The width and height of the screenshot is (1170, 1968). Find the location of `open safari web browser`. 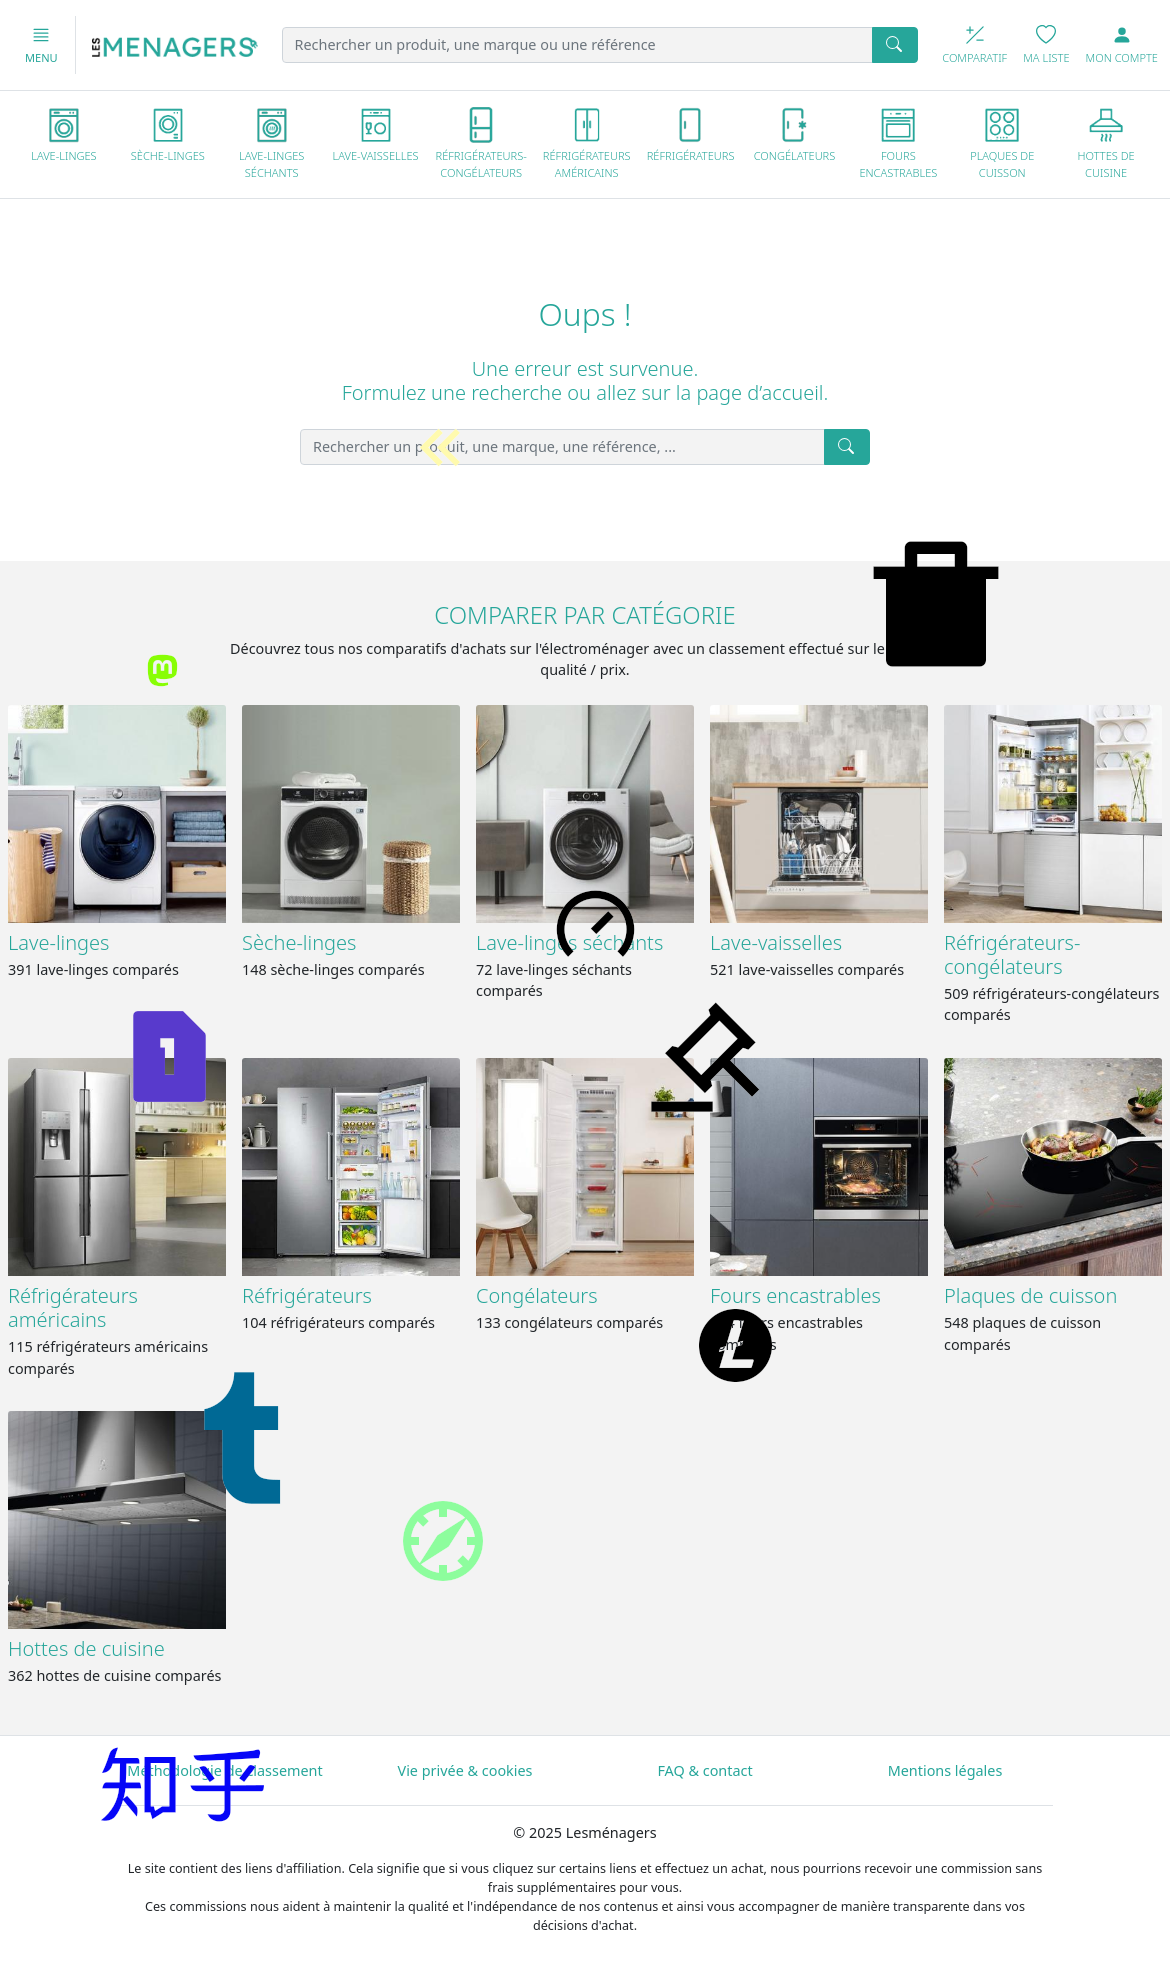

open safari web browser is located at coordinates (443, 1541).